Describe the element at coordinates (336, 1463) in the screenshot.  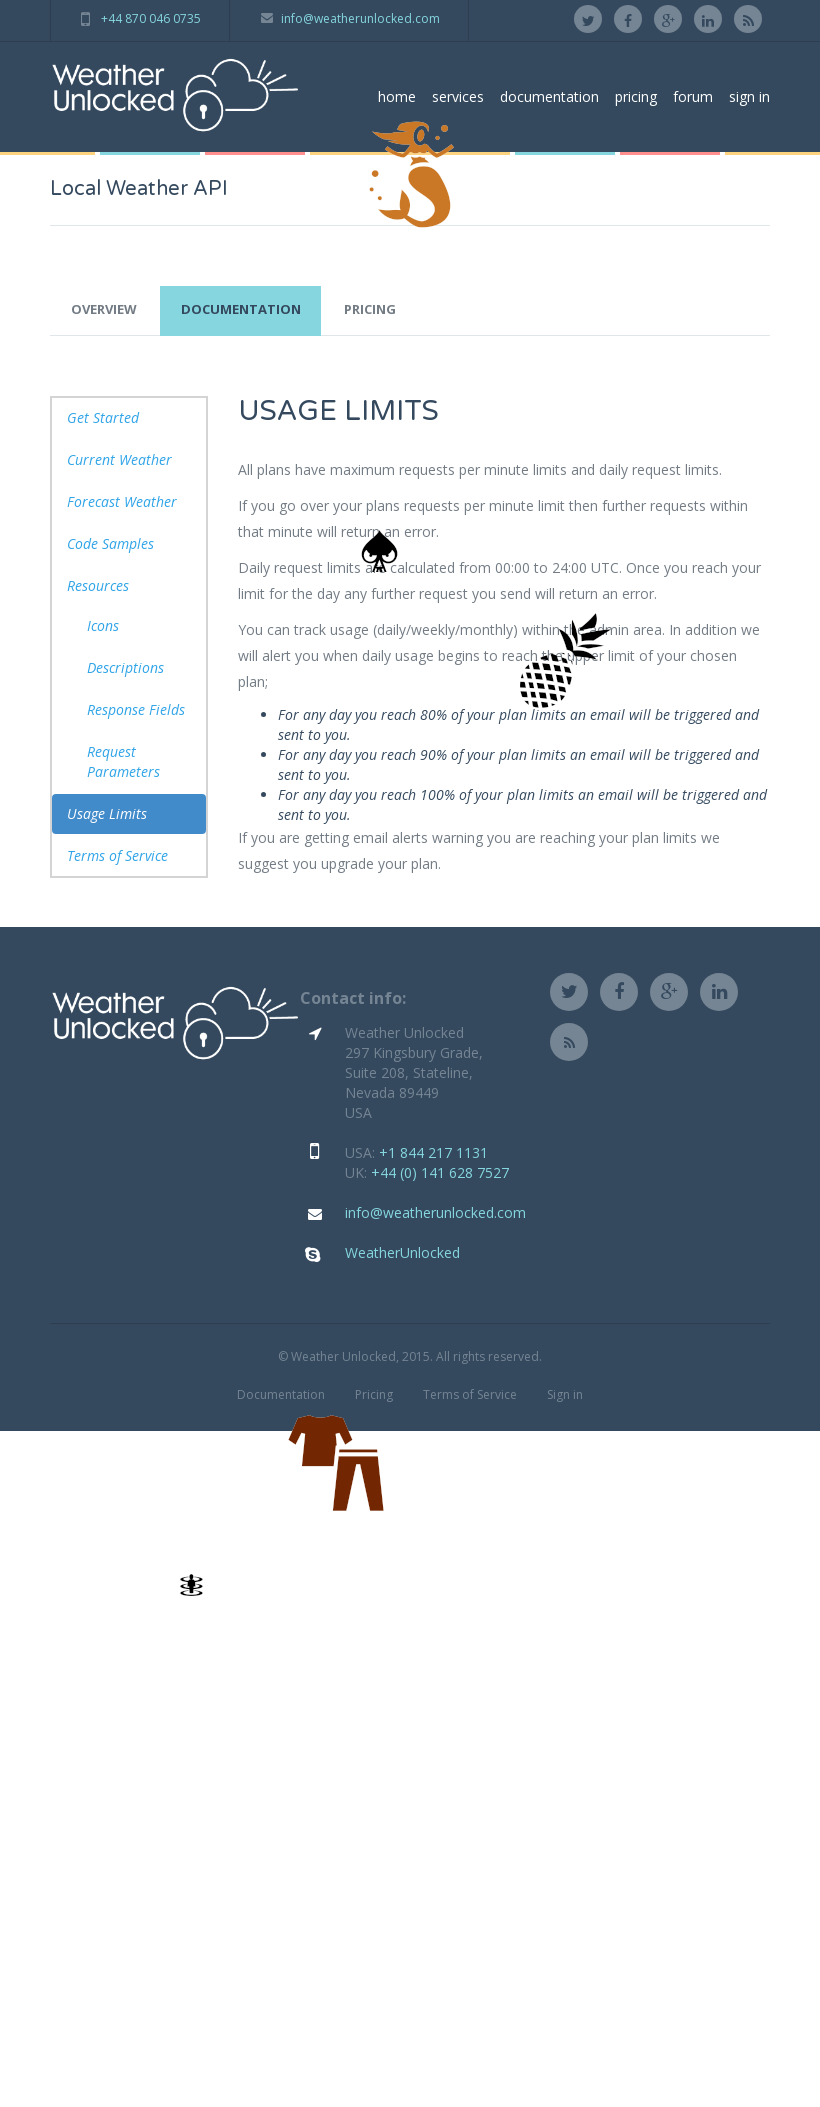
I see `browse clothing items or wardrobe` at that location.